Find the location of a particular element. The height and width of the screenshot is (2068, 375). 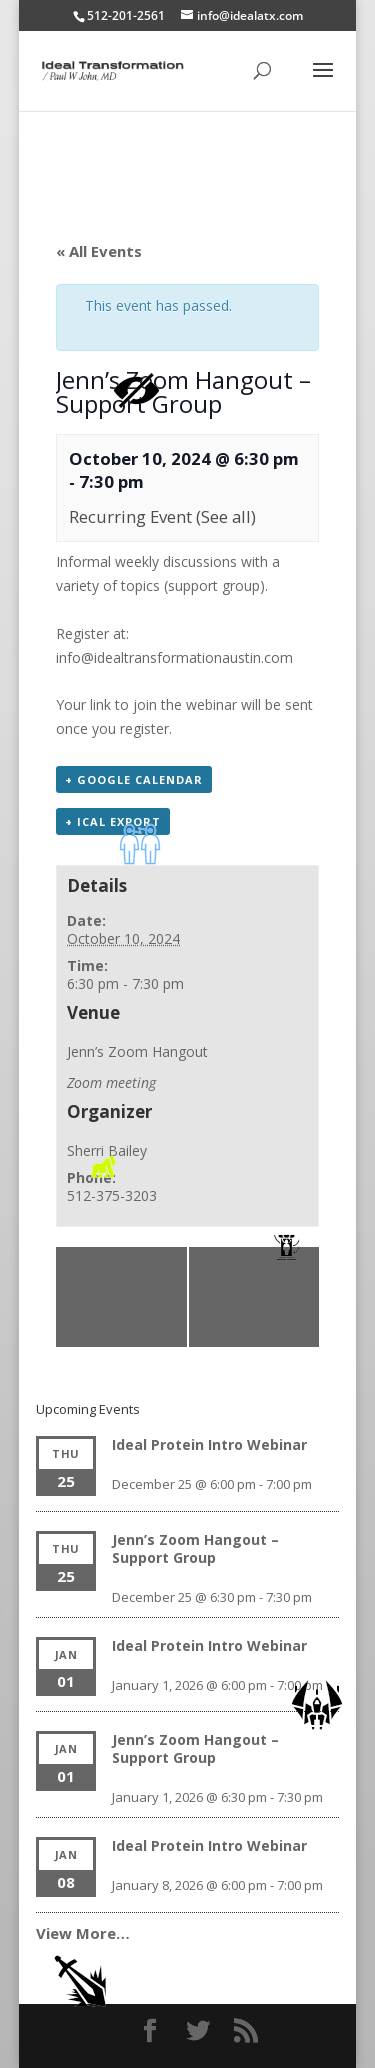

gorilla character or avatar selection is located at coordinates (103, 1166).